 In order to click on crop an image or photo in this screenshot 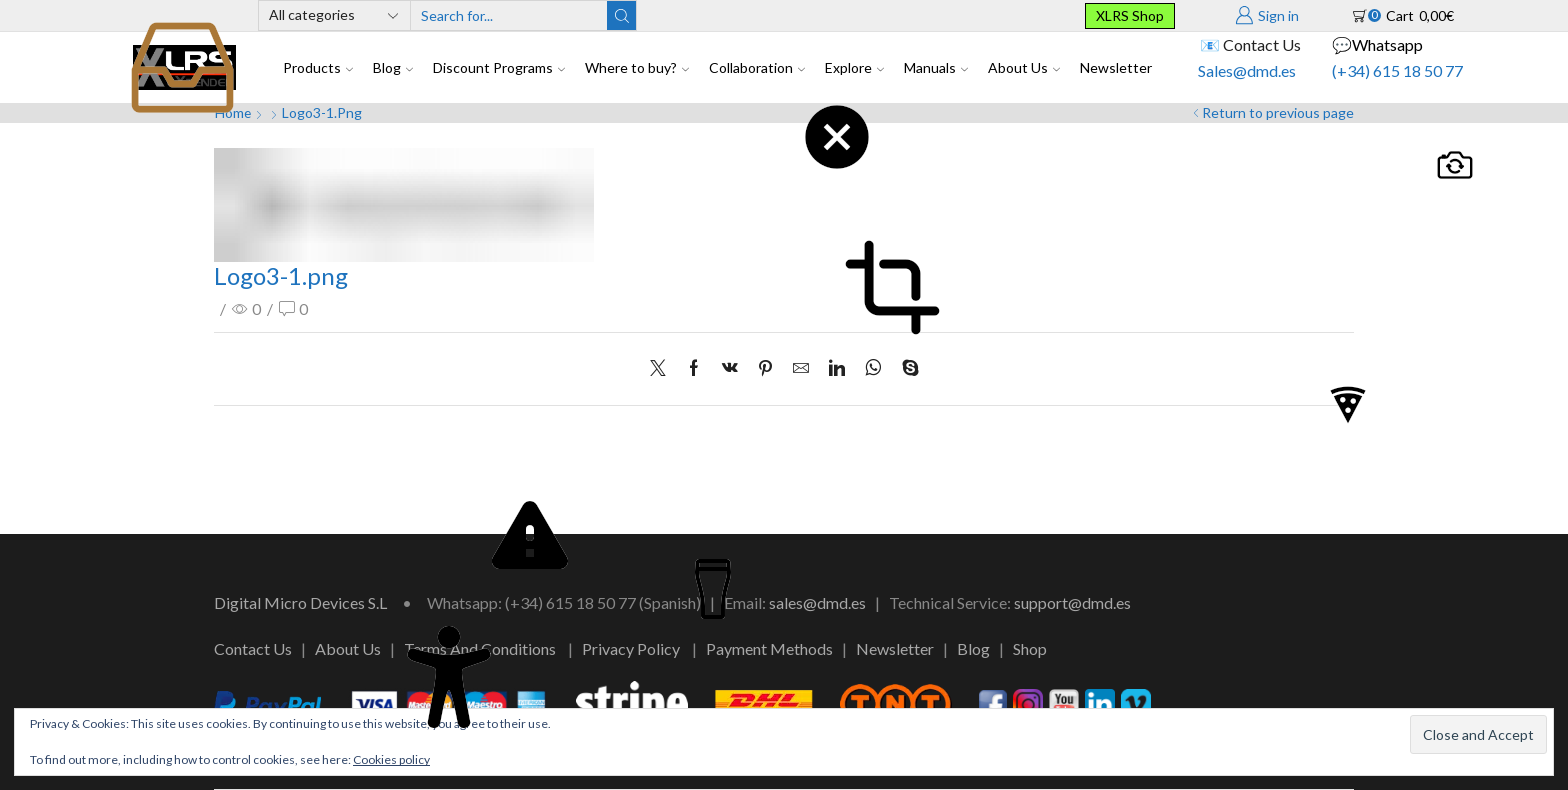, I will do `click(892, 287)`.